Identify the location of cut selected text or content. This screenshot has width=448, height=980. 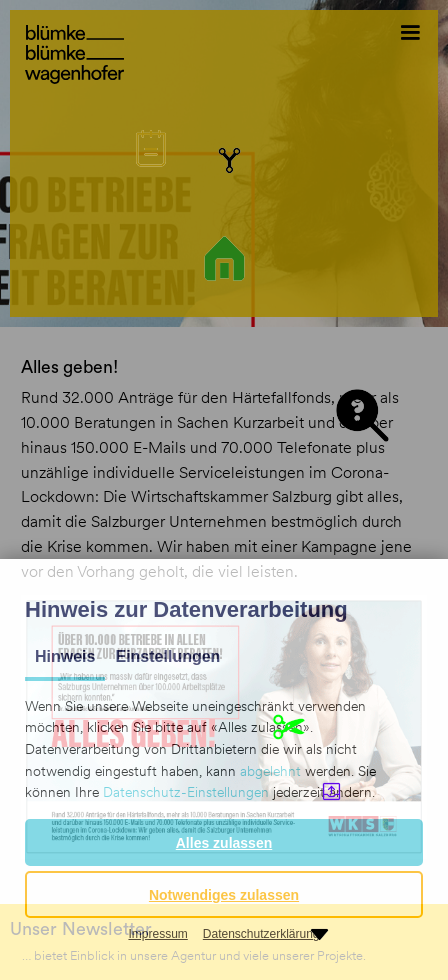
(289, 727).